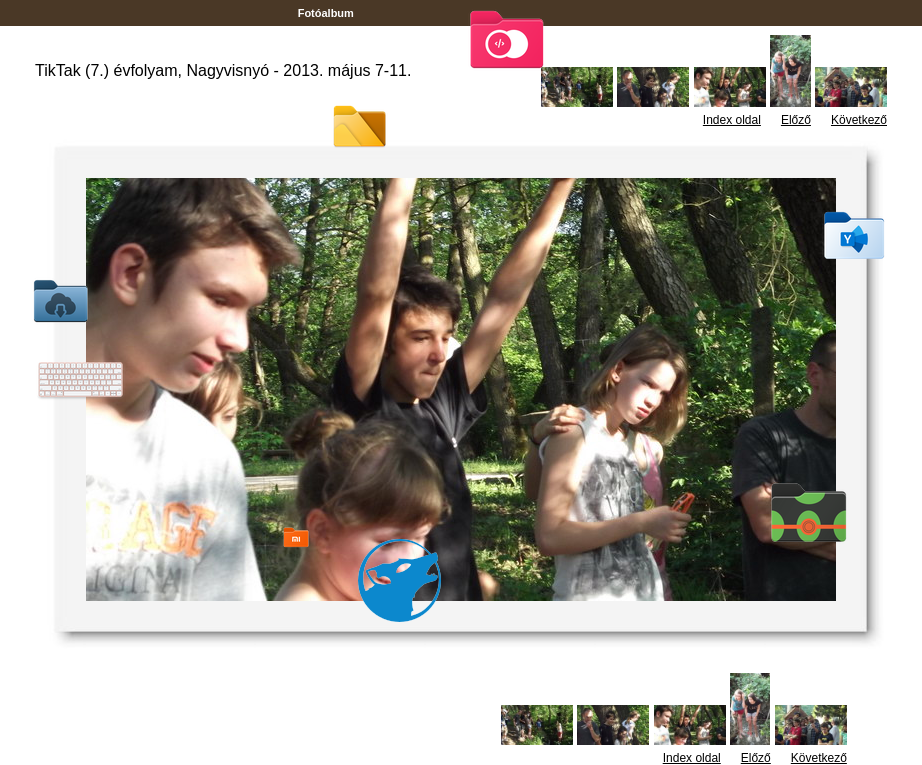 The width and height of the screenshot is (922, 765). Describe the element at coordinates (506, 41) in the screenshot. I see `open appwrite project folder` at that location.